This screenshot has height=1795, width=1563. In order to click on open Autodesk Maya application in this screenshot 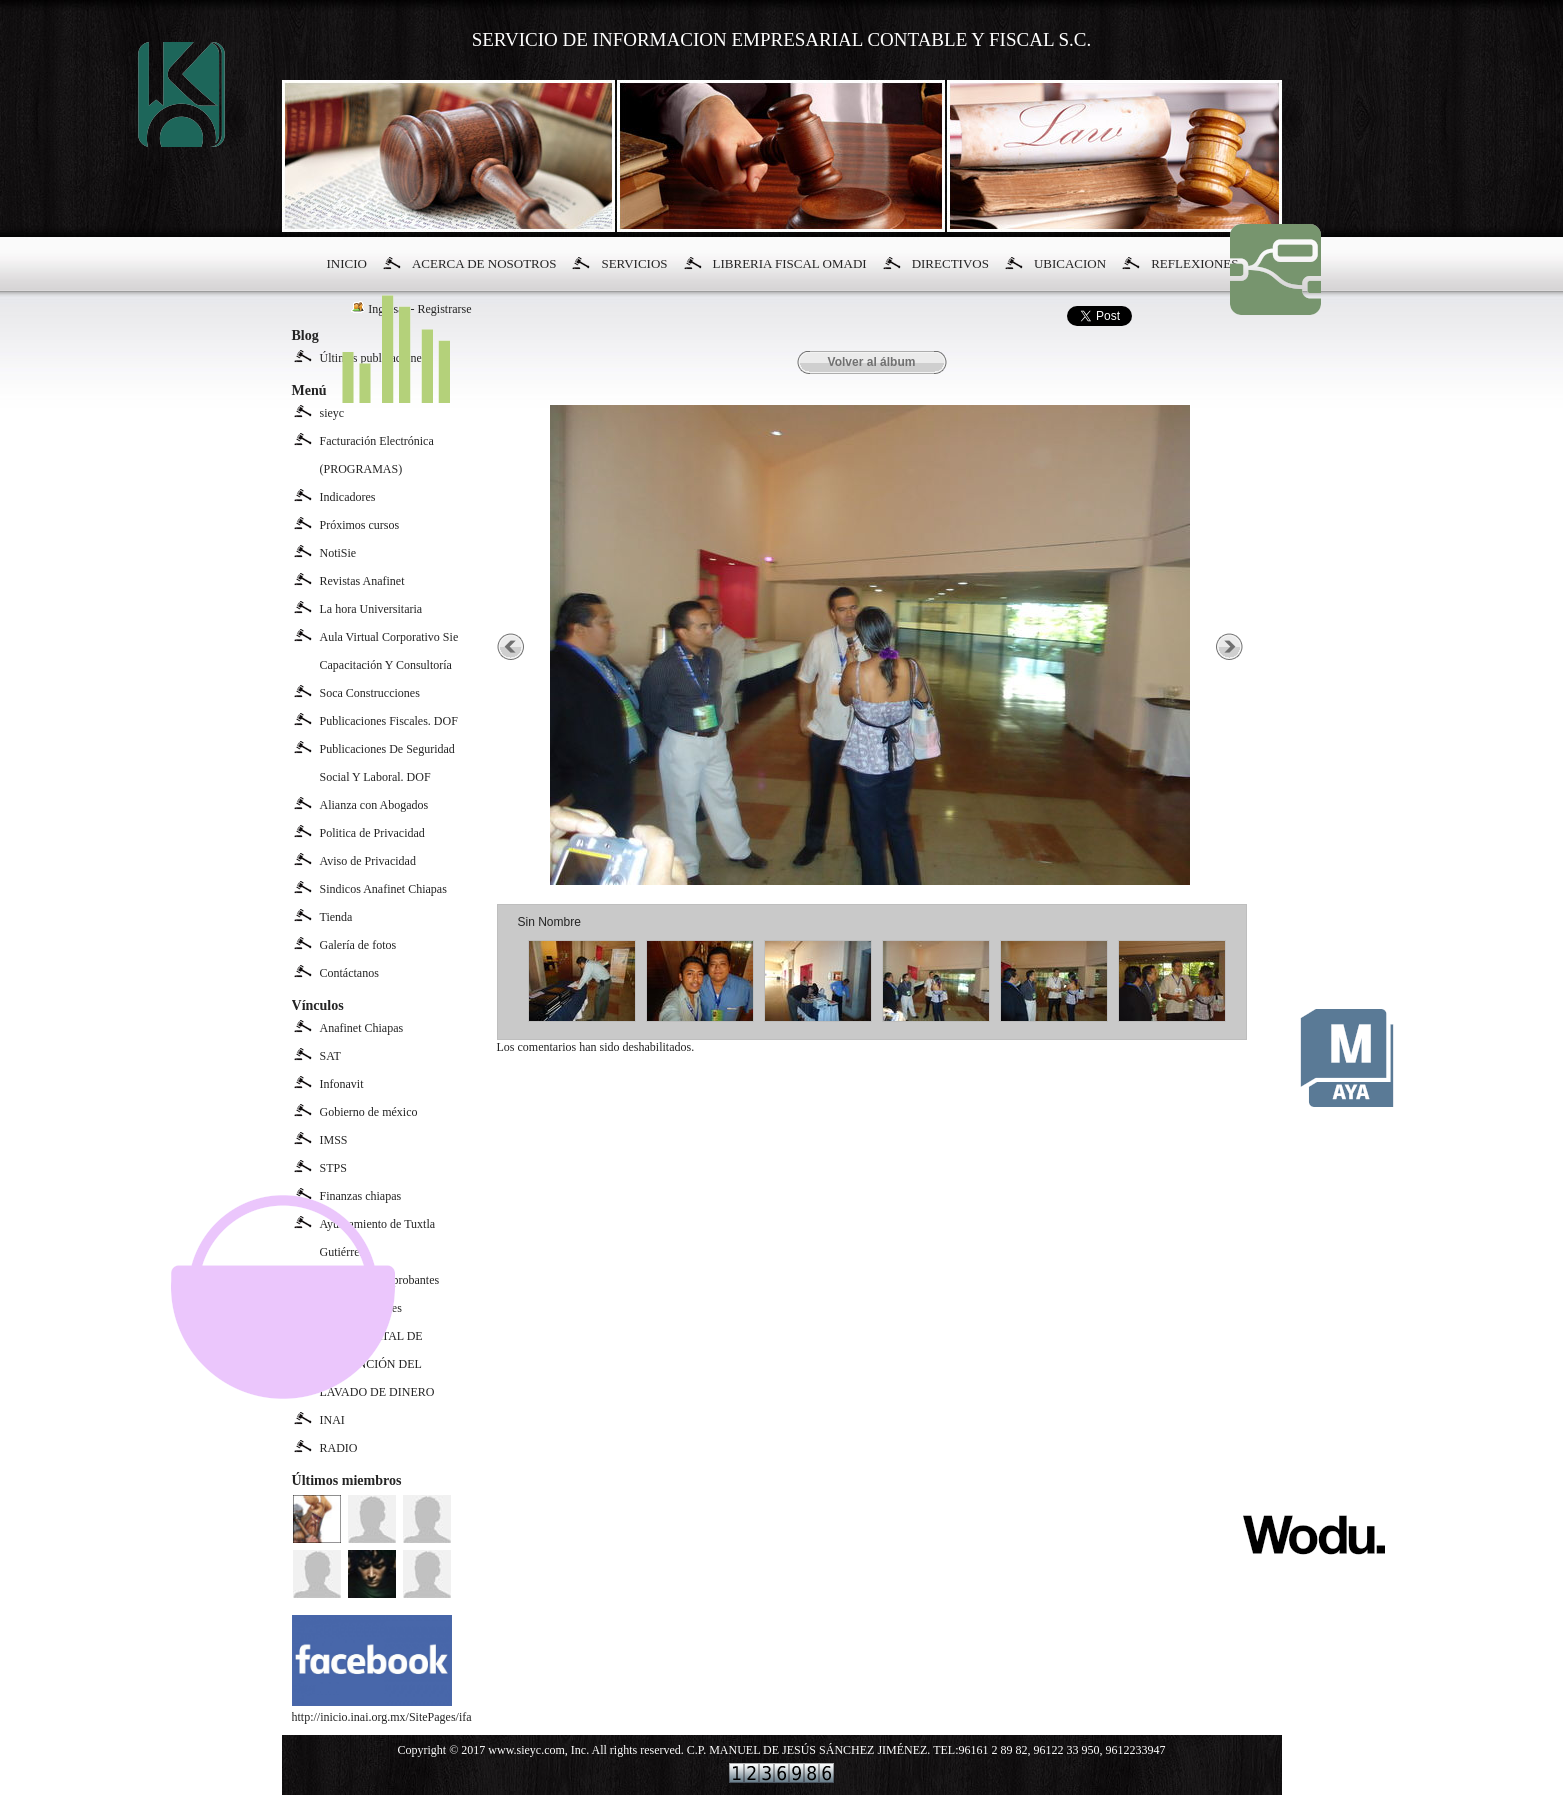, I will do `click(1347, 1058)`.